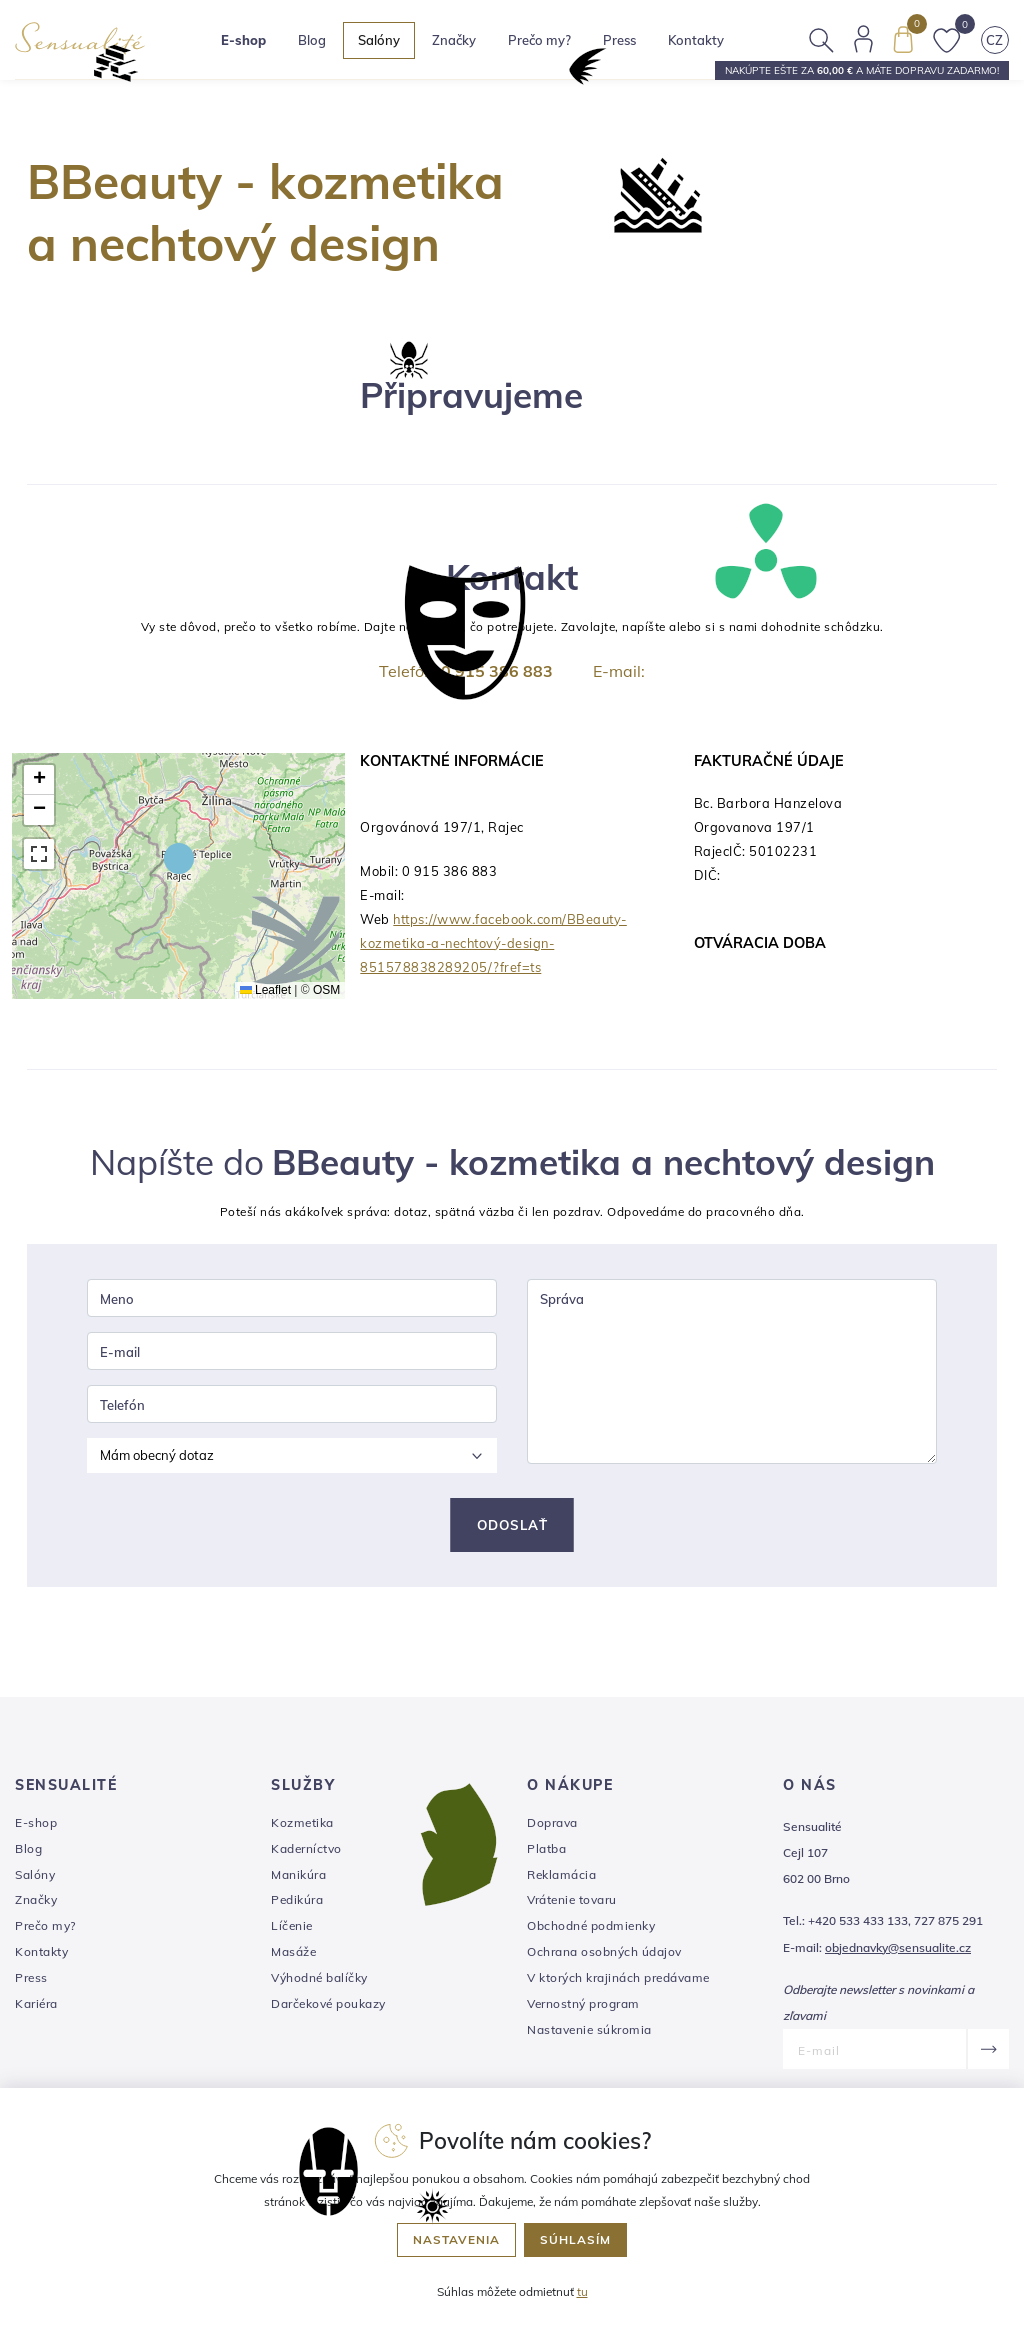 The width and height of the screenshot is (1024, 2338). Describe the element at coordinates (658, 189) in the screenshot. I see `indicates game over or failure state` at that location.